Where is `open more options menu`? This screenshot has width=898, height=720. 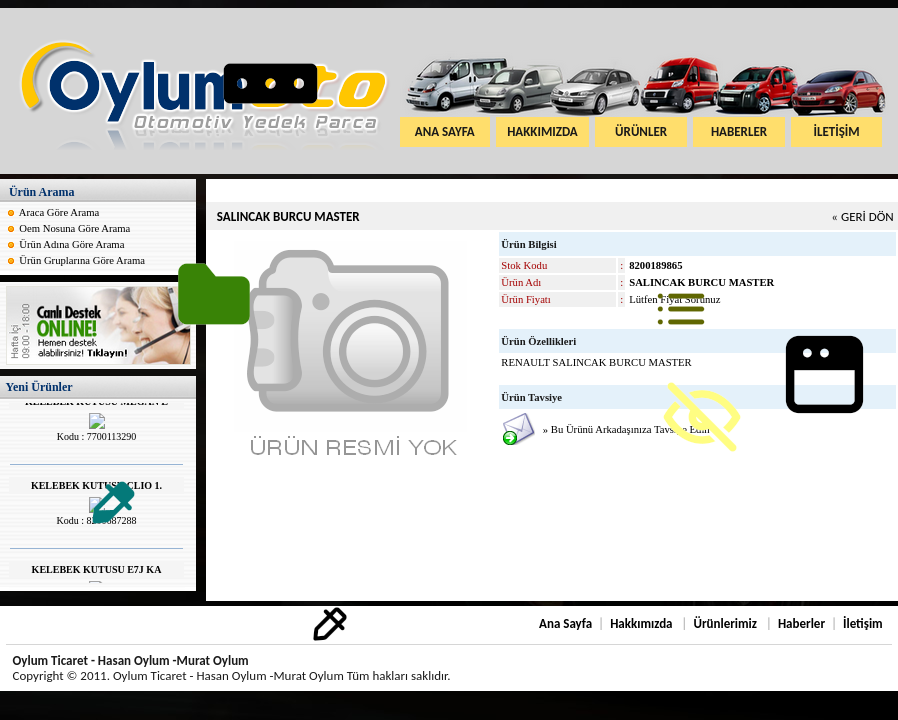
open more options menu is located at coordinates (270, 83).